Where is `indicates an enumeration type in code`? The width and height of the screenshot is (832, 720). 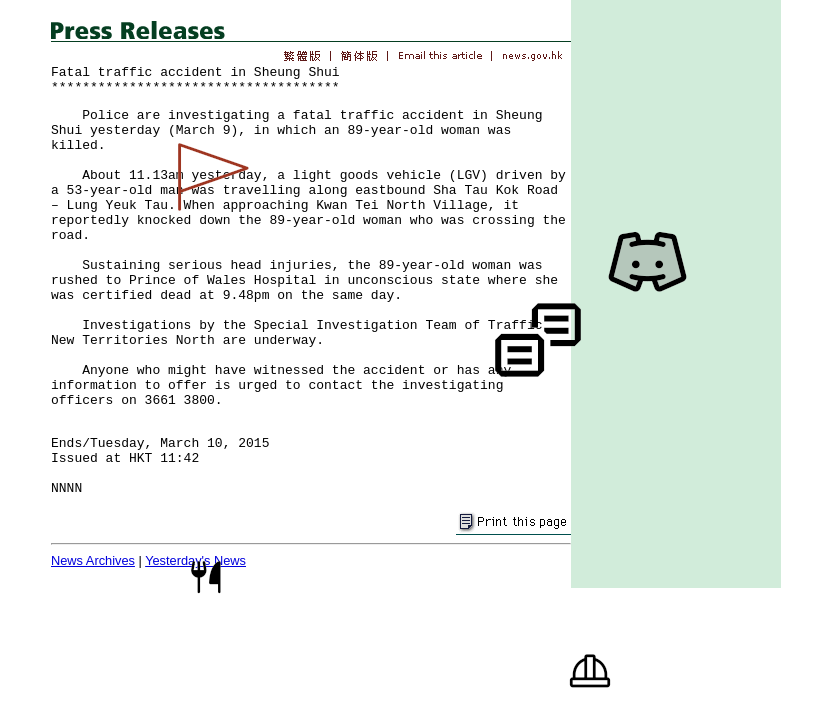 indicates an enumeration type in code is located at coordinates (538, 340).